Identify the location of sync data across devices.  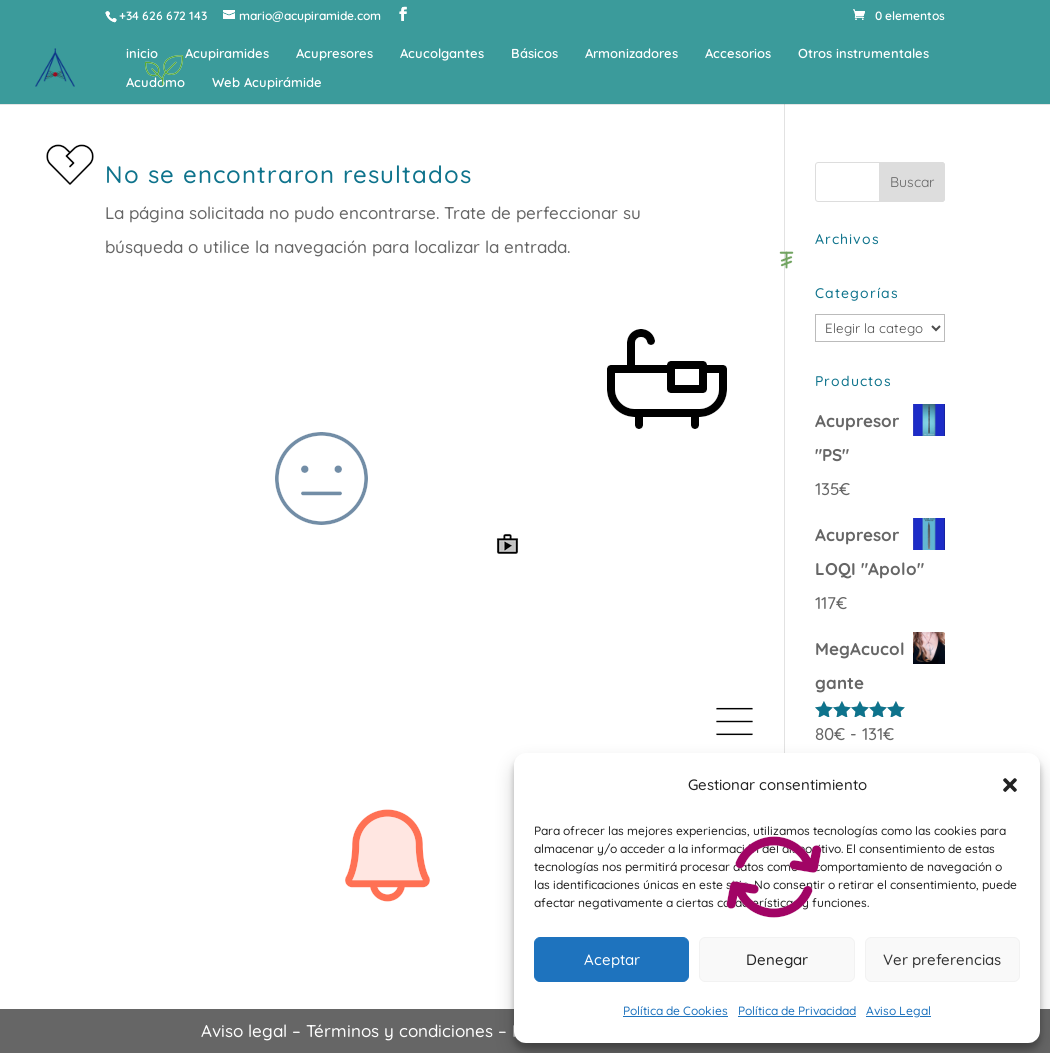
(774, 877).